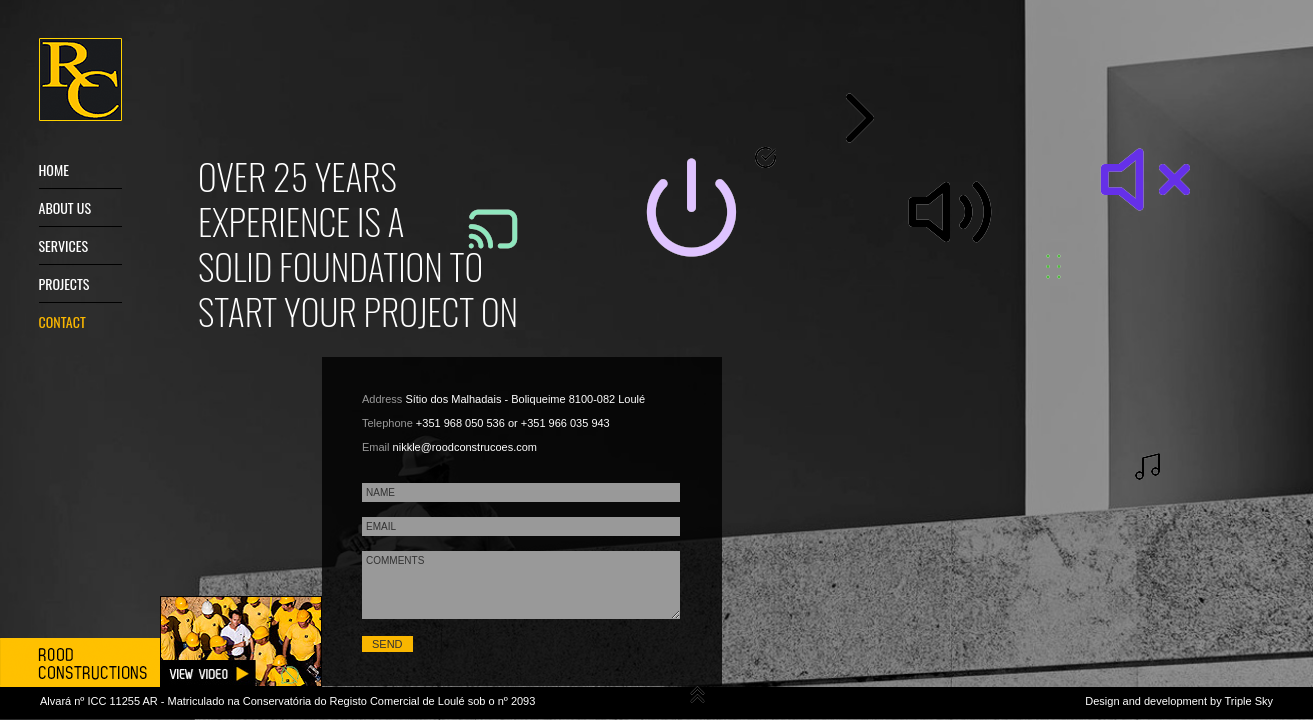 The width and height of the screenshot is (1313, 720). Describe the element at coordinates (691, 207) in the screenshot. I see `turn device on or off` at that location.